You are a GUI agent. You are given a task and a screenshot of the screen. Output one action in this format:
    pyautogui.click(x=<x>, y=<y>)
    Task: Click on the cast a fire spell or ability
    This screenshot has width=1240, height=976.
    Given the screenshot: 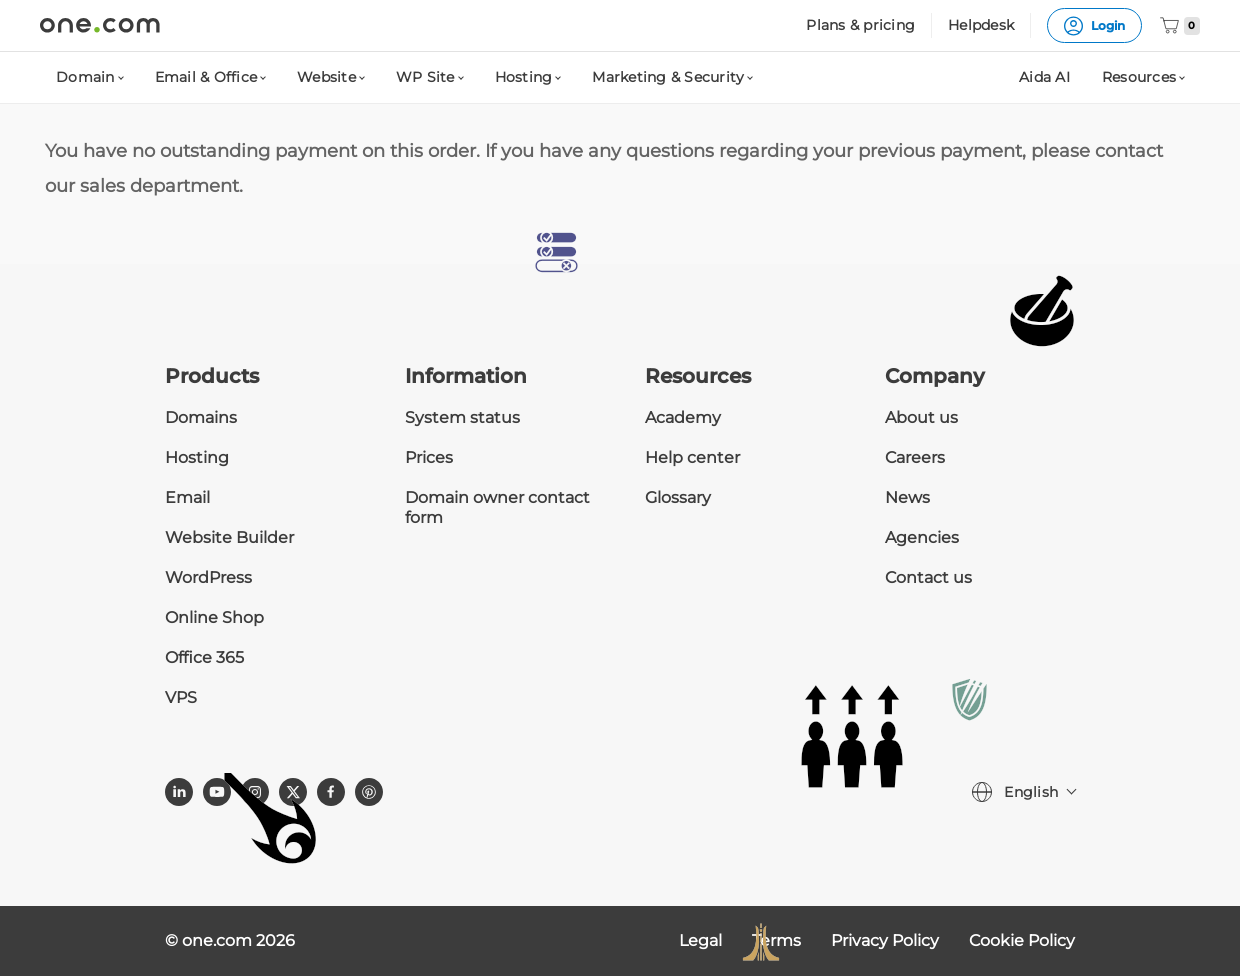 What is the action you would take?
    pyautogui.click(x=271, y=818)
    